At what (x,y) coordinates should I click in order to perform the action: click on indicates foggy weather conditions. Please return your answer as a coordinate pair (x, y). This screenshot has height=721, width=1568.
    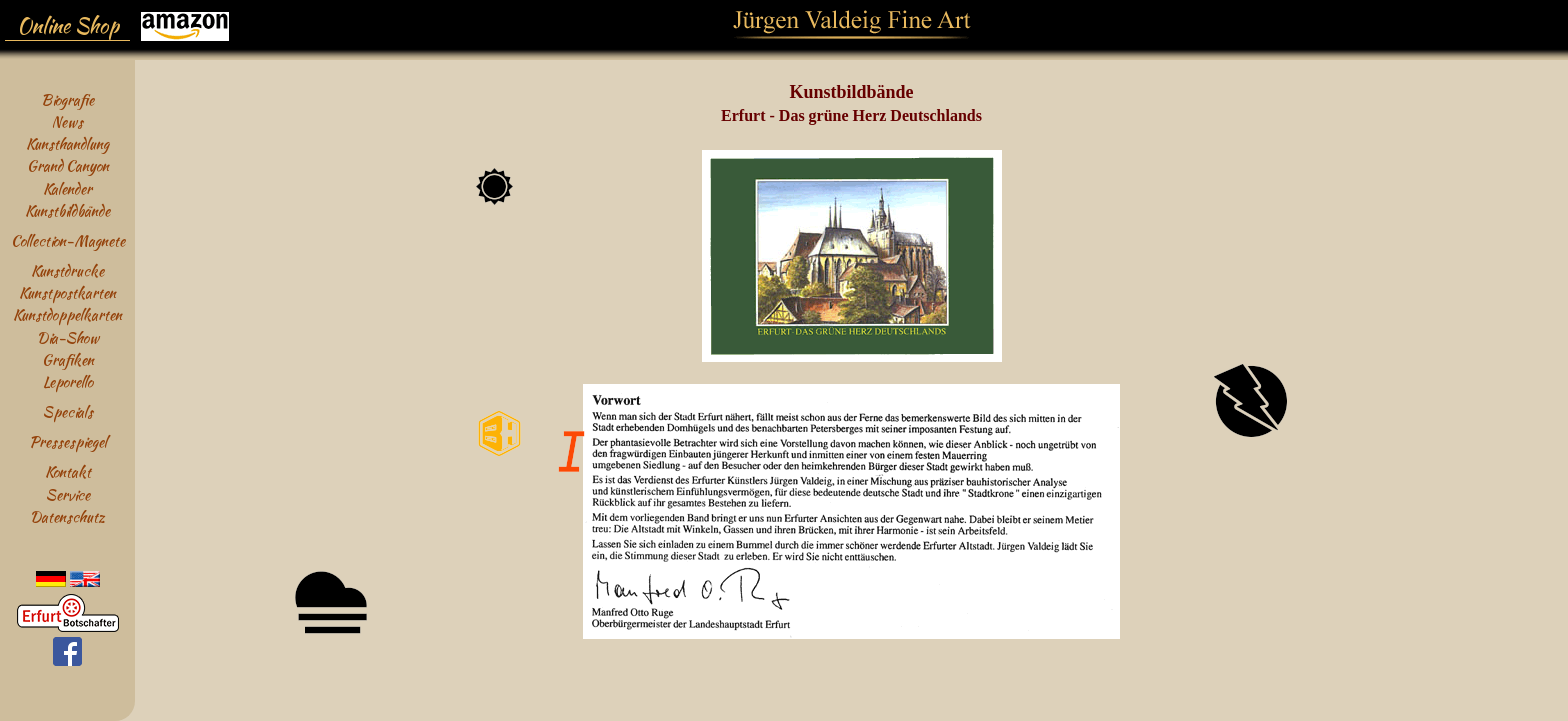
    Looking at the image, I should click on (331, 604).